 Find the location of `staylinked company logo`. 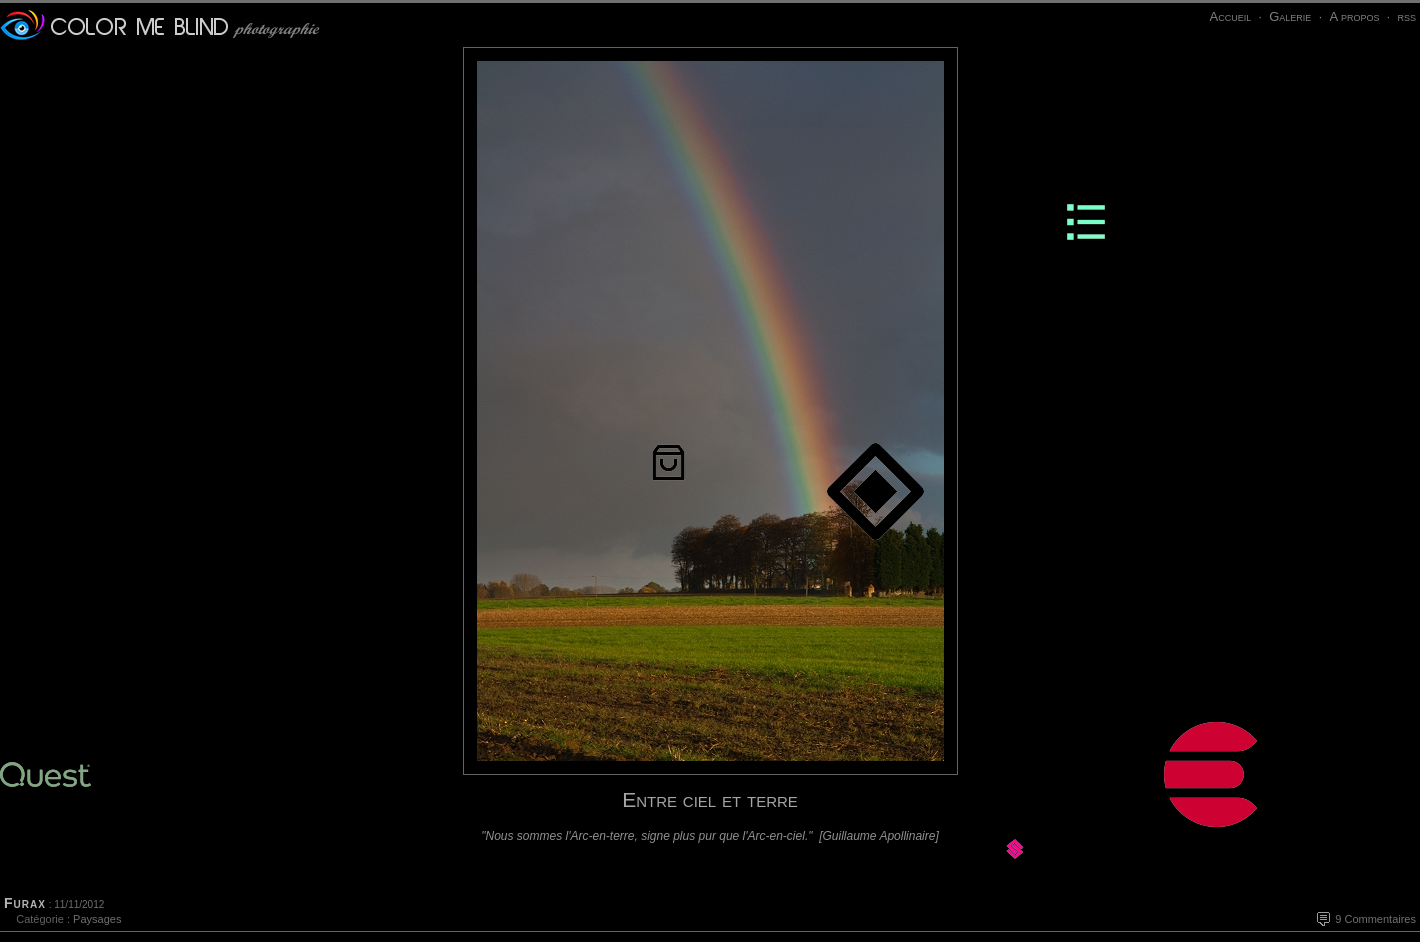

staylinked company logo is located at coordinates (1015, 849).